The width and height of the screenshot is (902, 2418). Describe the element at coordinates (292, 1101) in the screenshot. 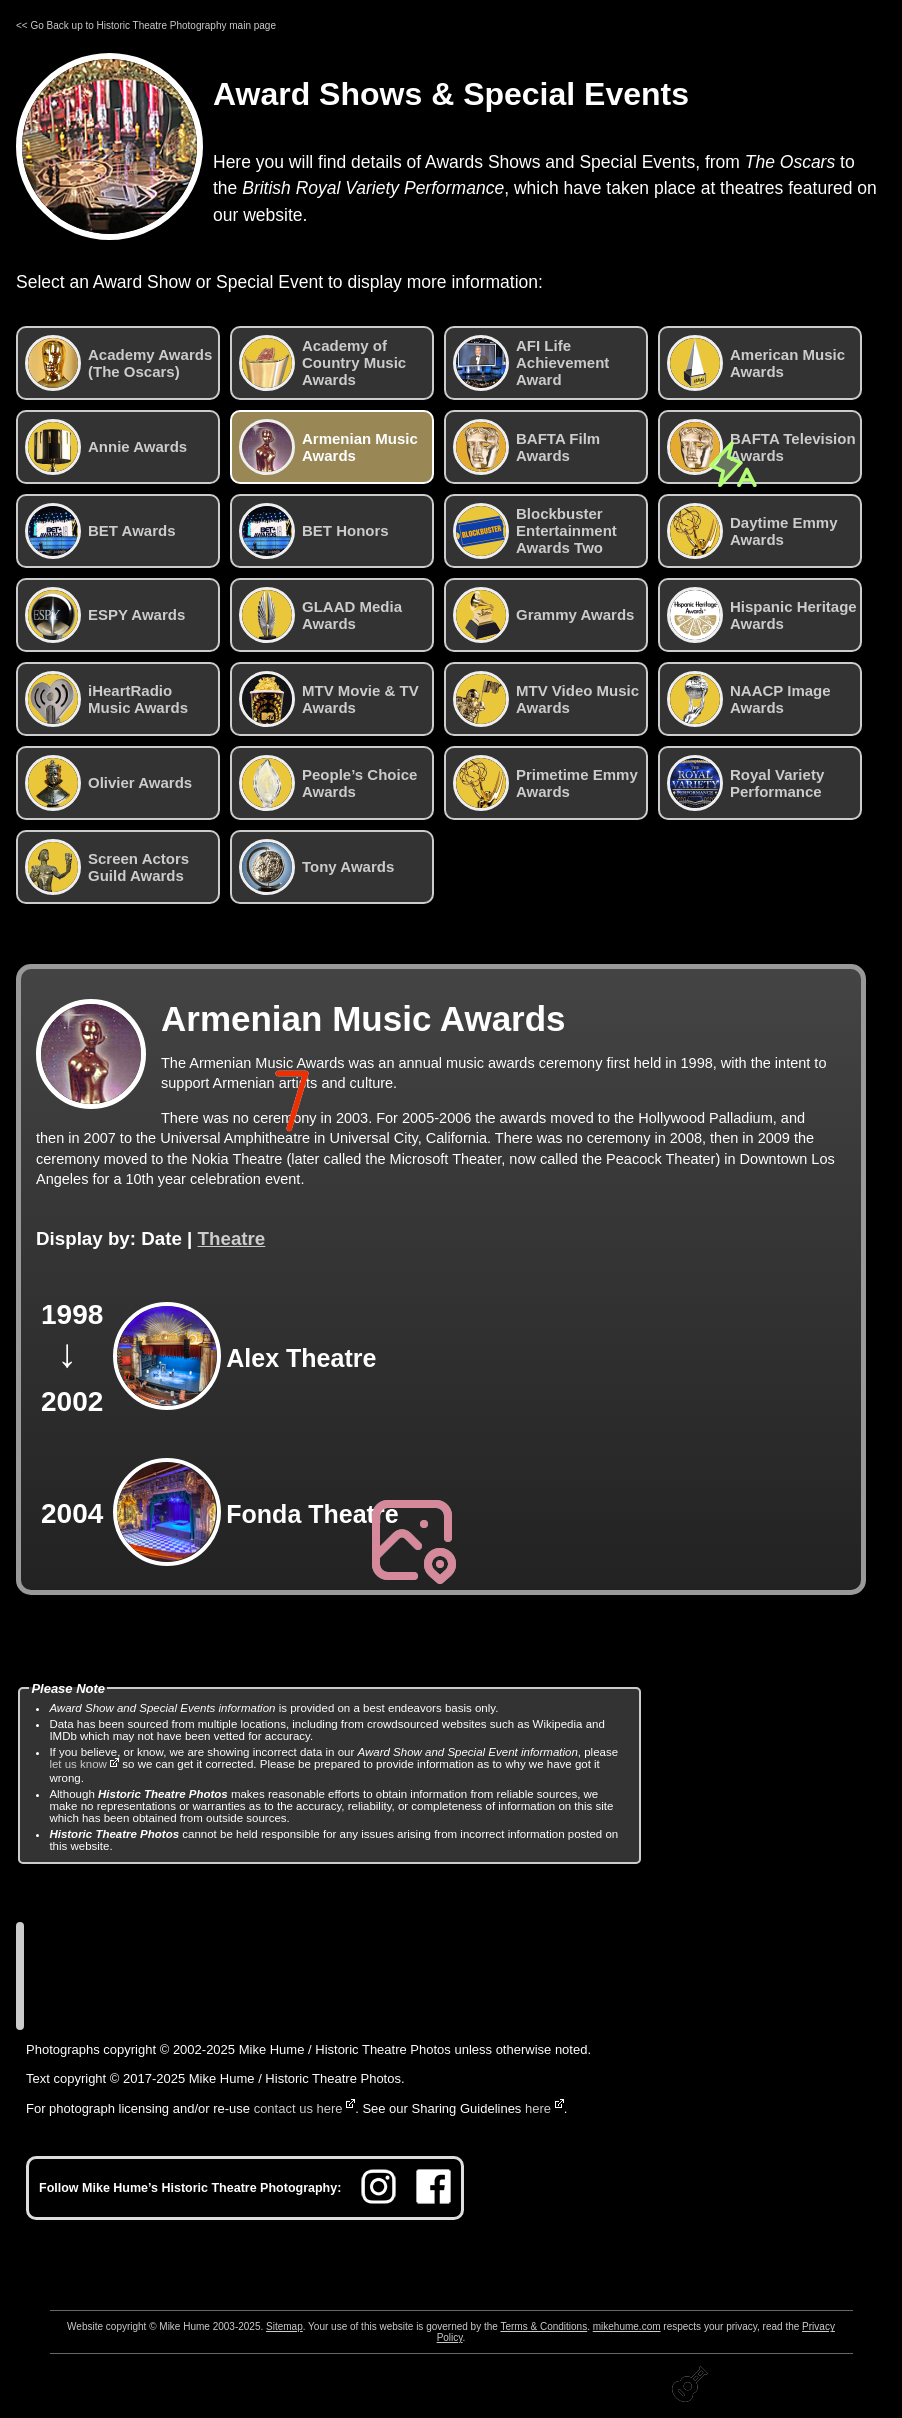

I see `indicates the number seven in a list or sequence` at that location.